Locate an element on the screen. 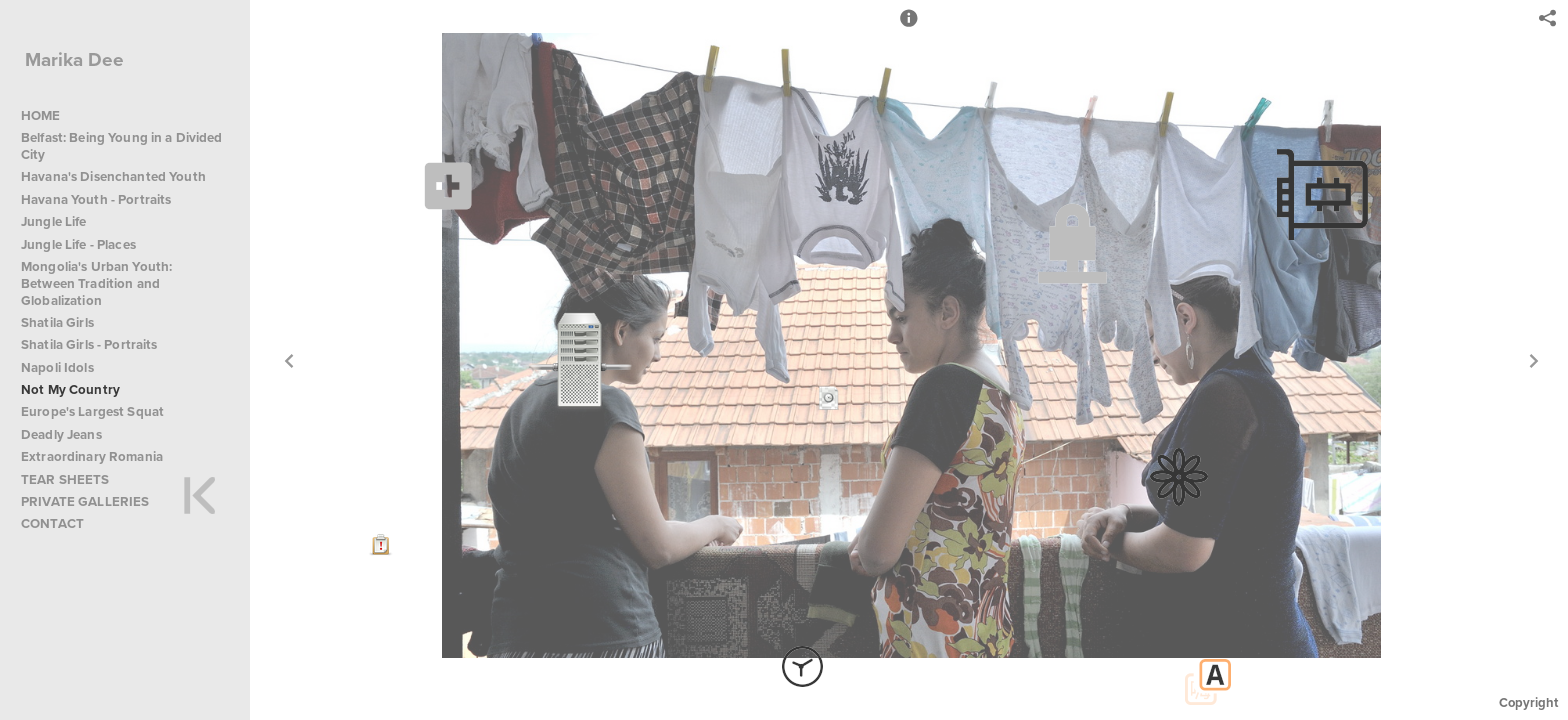  open the clock app is located at coordinates (802, 666).